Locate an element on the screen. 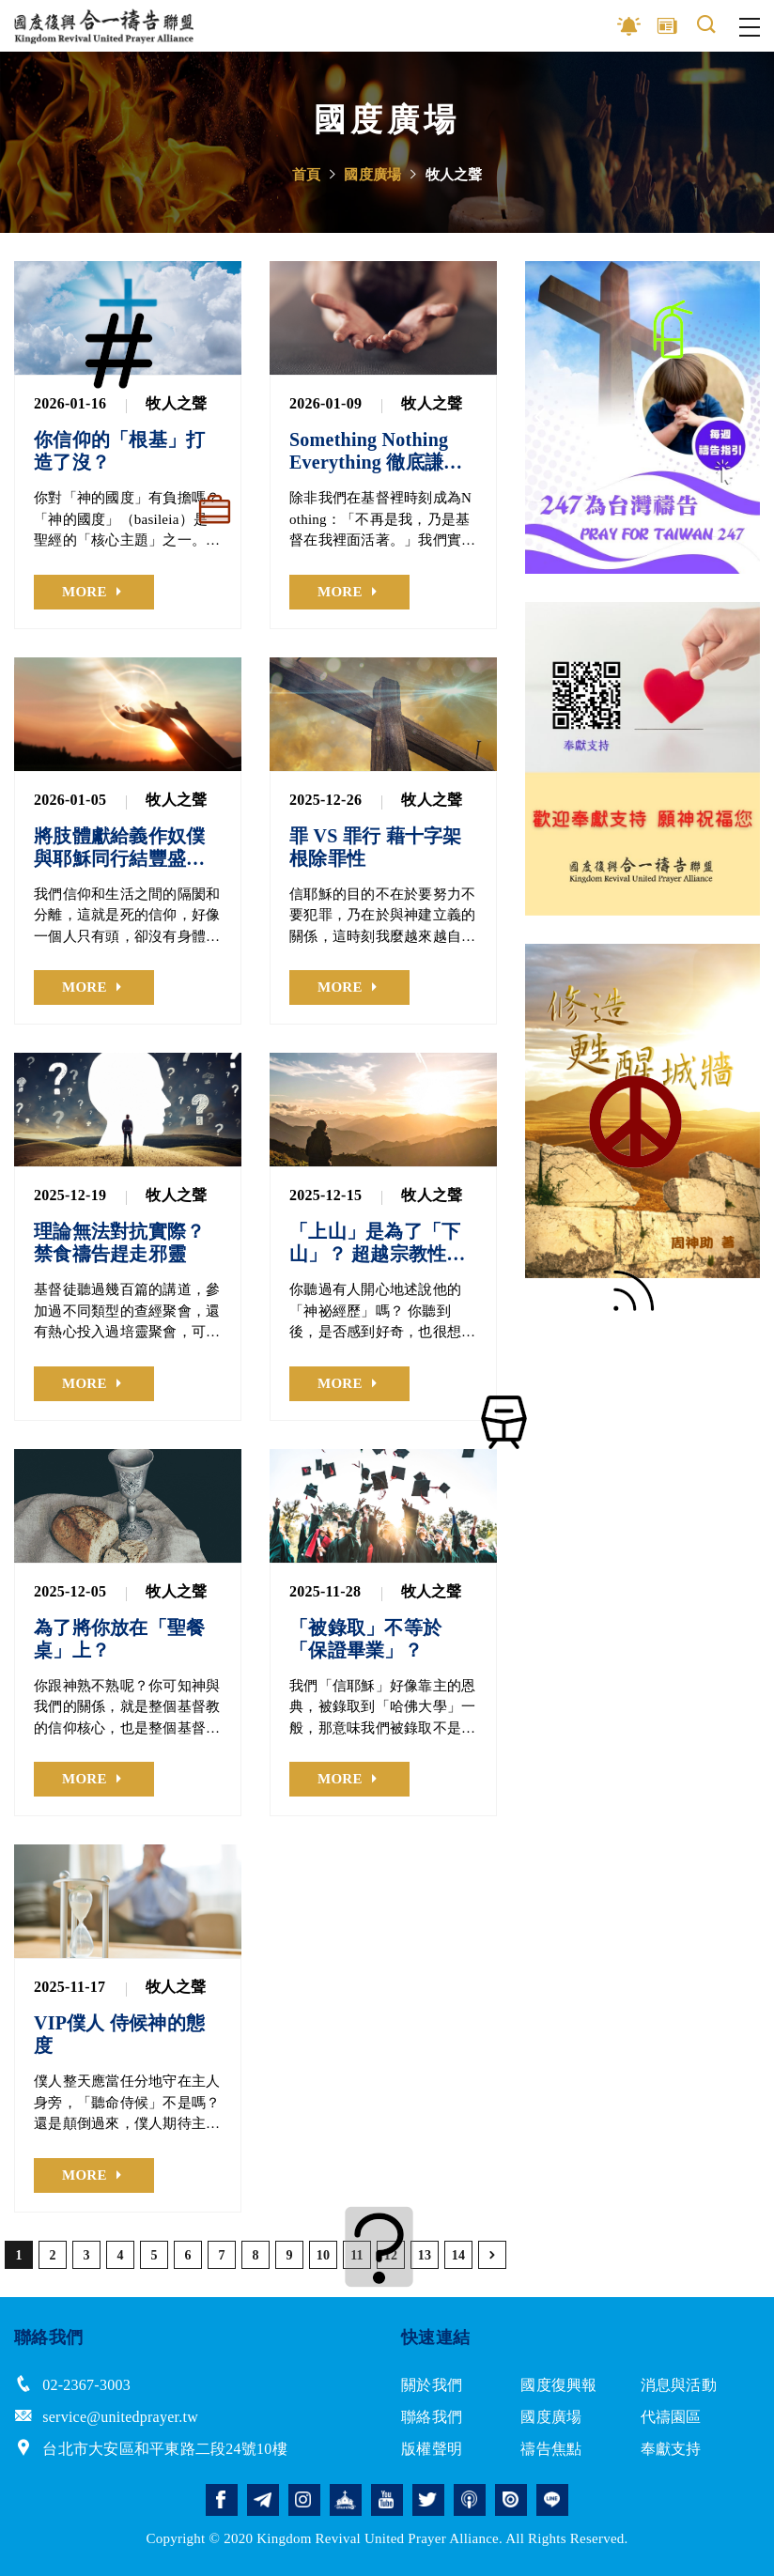  indicates a peaceful or non-violent state is located at coordinates (635, 1121).